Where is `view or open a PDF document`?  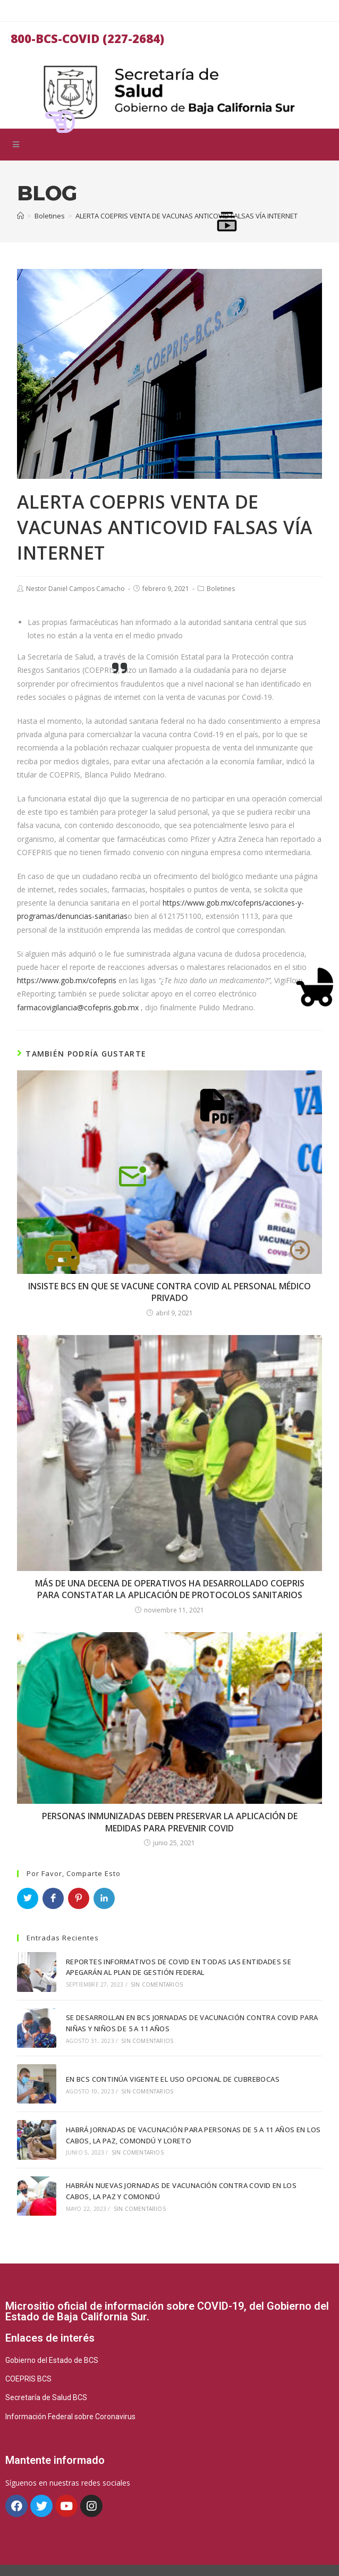 view or open a PDF document is located at coordinates (216, 1105).